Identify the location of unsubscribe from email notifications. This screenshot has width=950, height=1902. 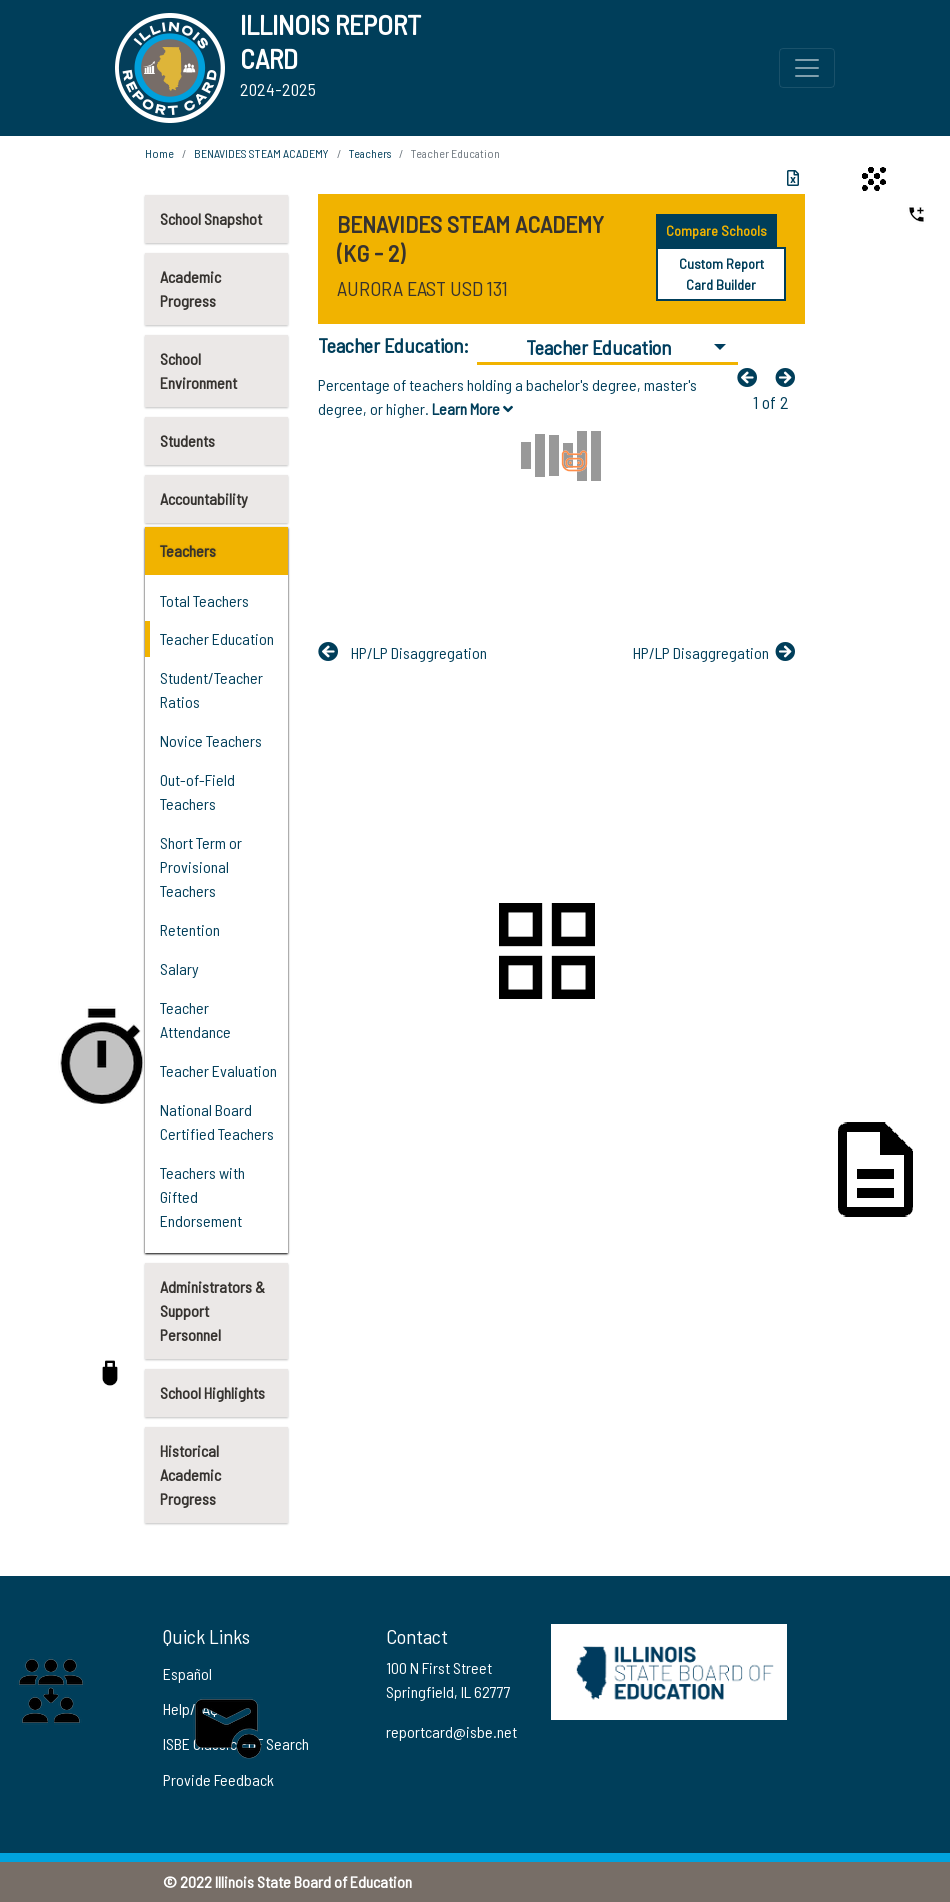
(226, 1730).